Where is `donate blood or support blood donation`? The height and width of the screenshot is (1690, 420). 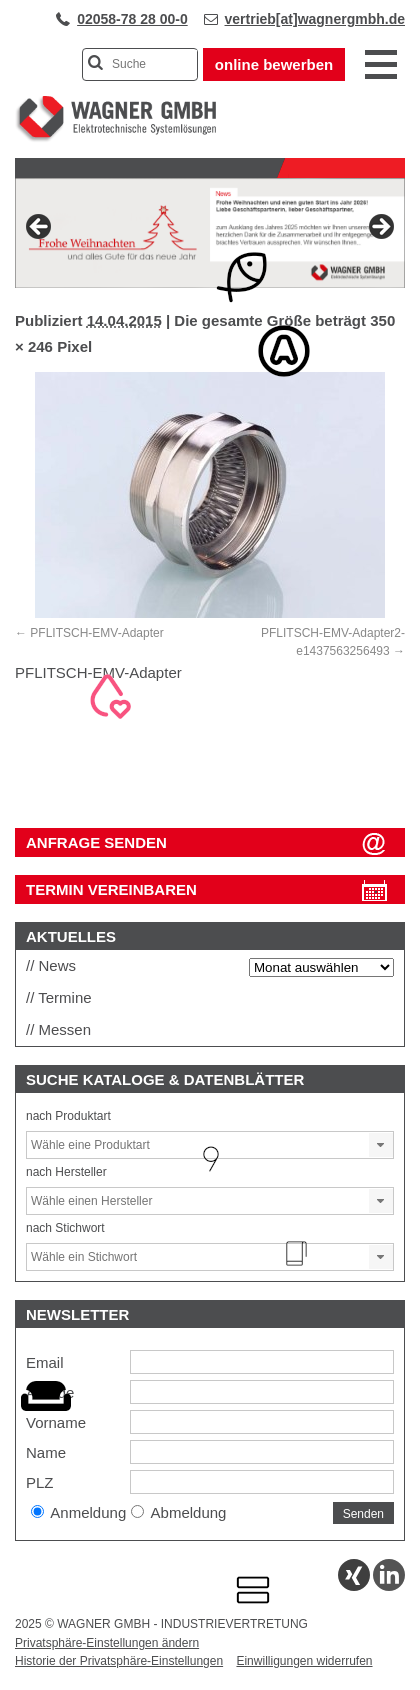 donate blood or support blood donation is located at coordinates (107, 695).